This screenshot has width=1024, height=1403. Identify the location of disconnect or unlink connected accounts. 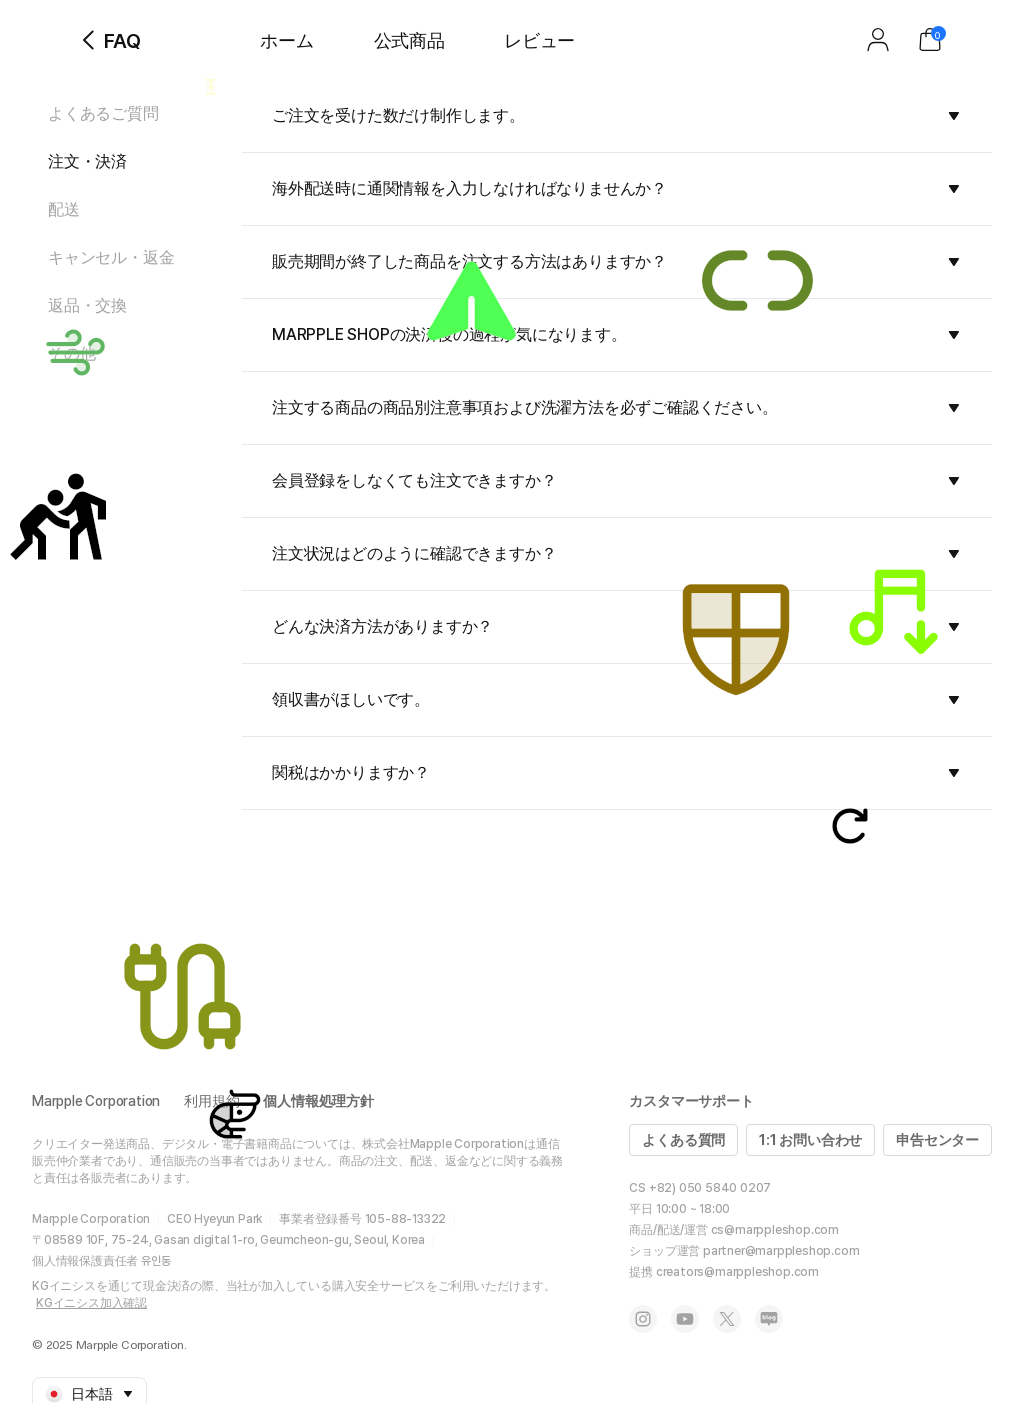
(757, 280).